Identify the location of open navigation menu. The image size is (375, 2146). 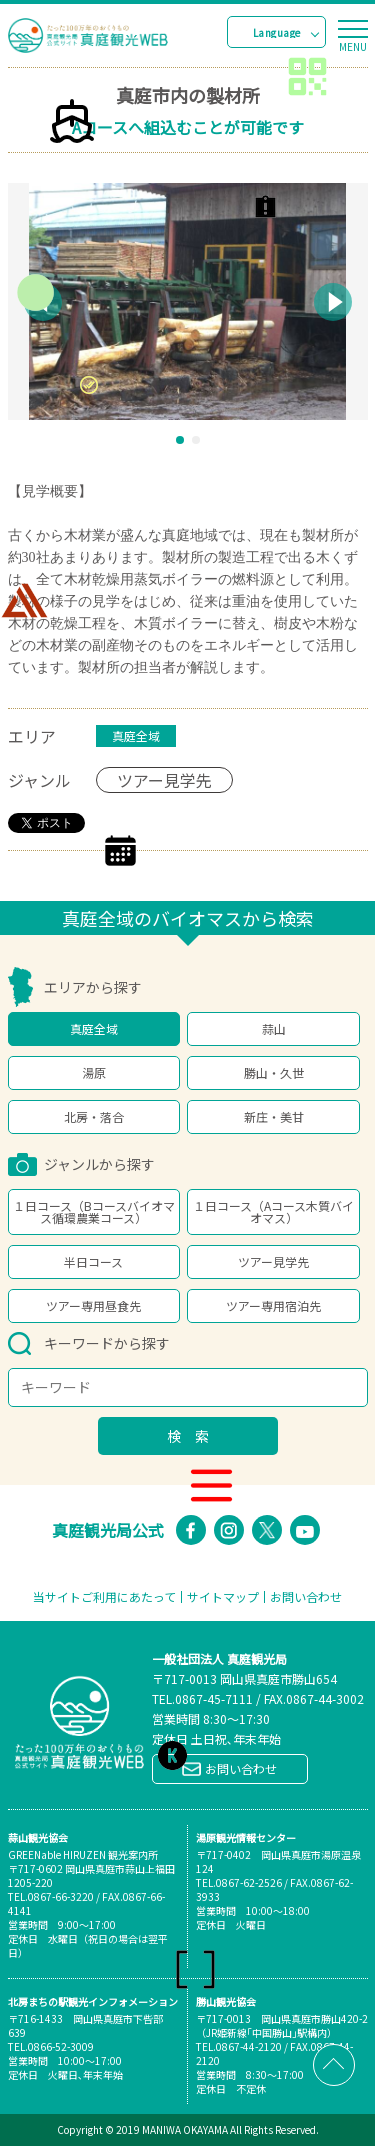
(211, 1485).